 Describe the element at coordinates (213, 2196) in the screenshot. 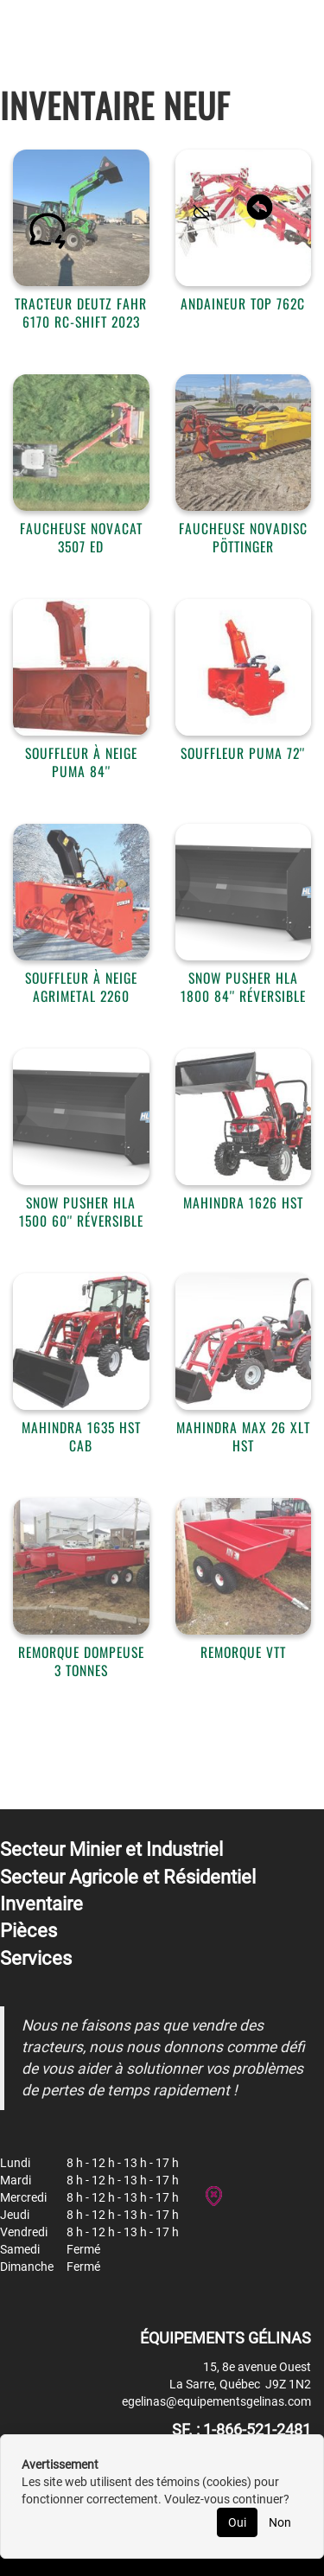

I see `remove a saved location` at that location.